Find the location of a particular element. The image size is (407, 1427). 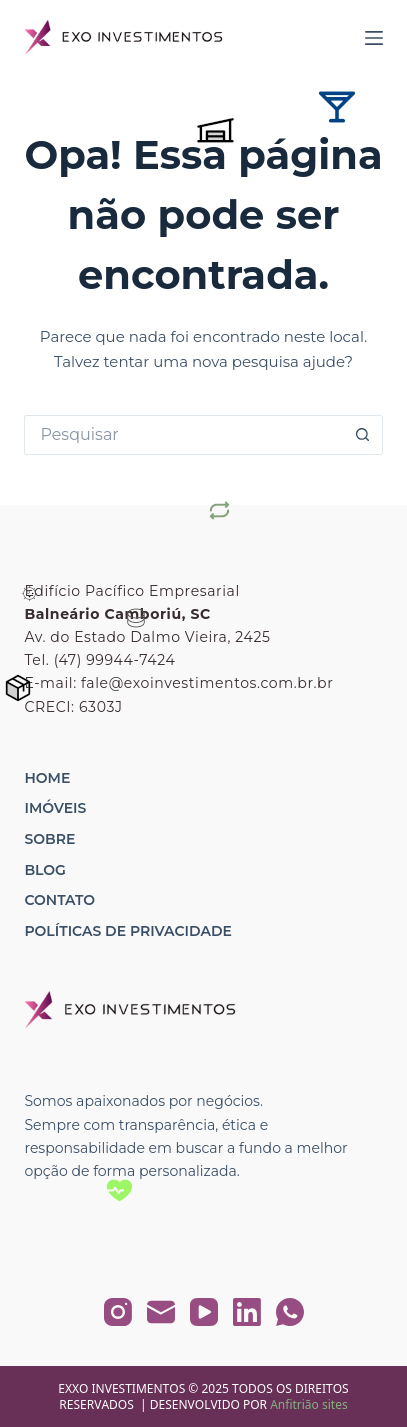

enable repeat or loop playback is located at coordinates (219, 510).